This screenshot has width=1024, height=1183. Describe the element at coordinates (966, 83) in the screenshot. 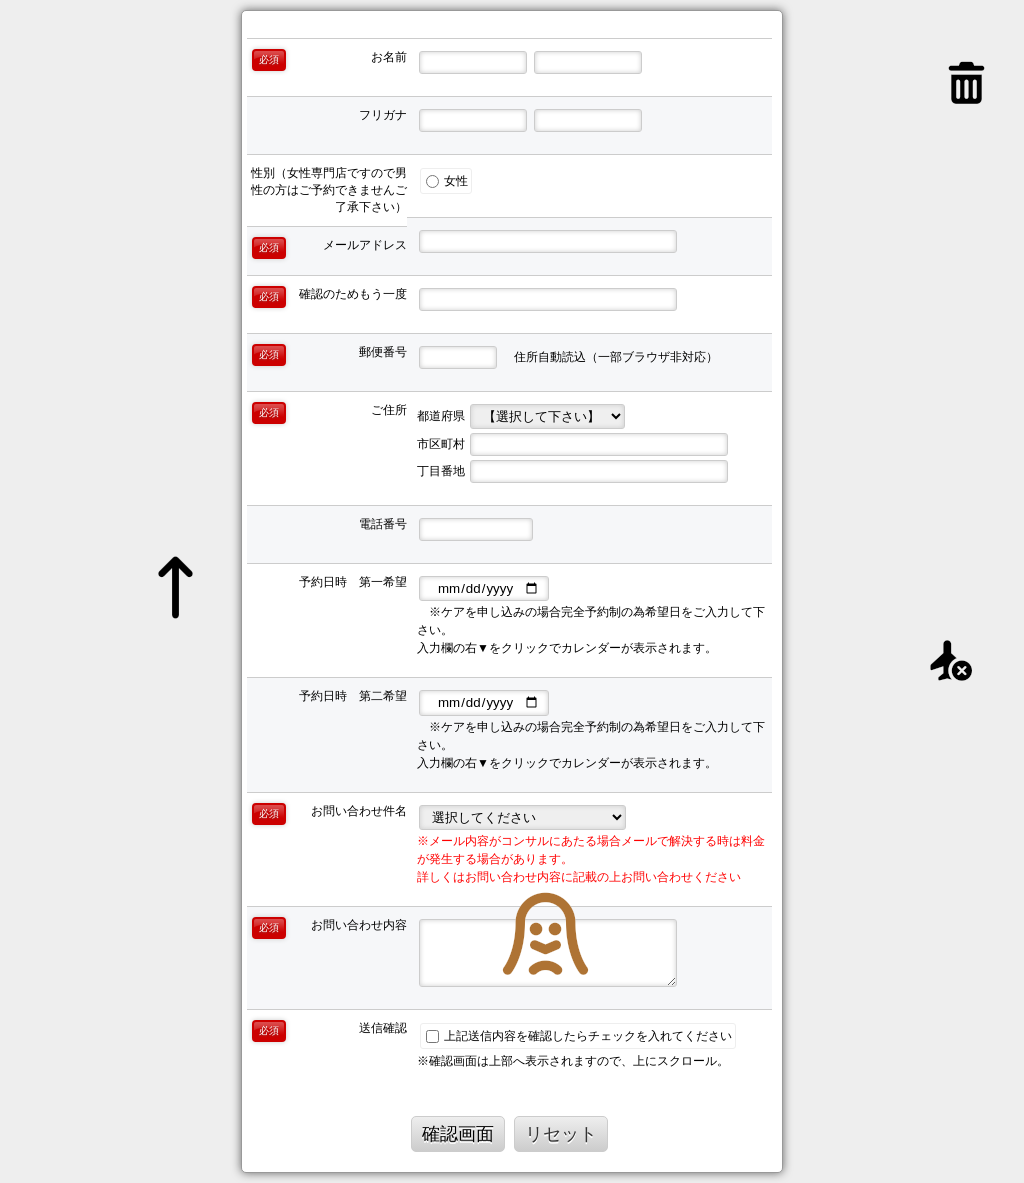

I see `delete selected item` at that location.